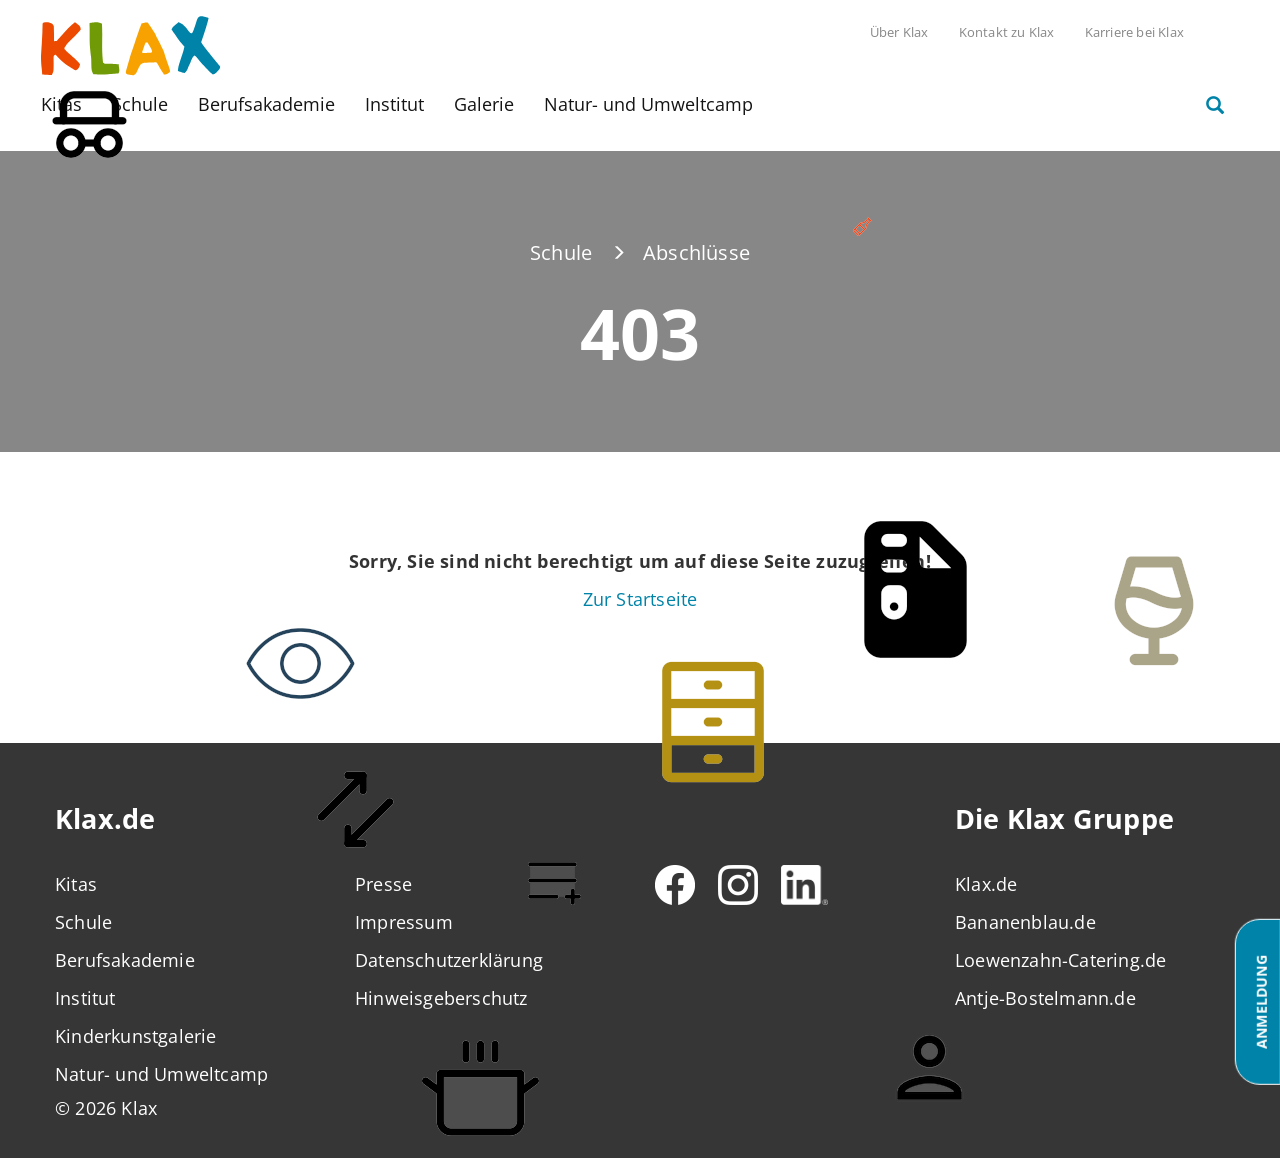 This screenshot has width=1280, height=1159. Describe the element at coordinates (552, 880) in the screenshot. I see `add a new item to the list` at that location.